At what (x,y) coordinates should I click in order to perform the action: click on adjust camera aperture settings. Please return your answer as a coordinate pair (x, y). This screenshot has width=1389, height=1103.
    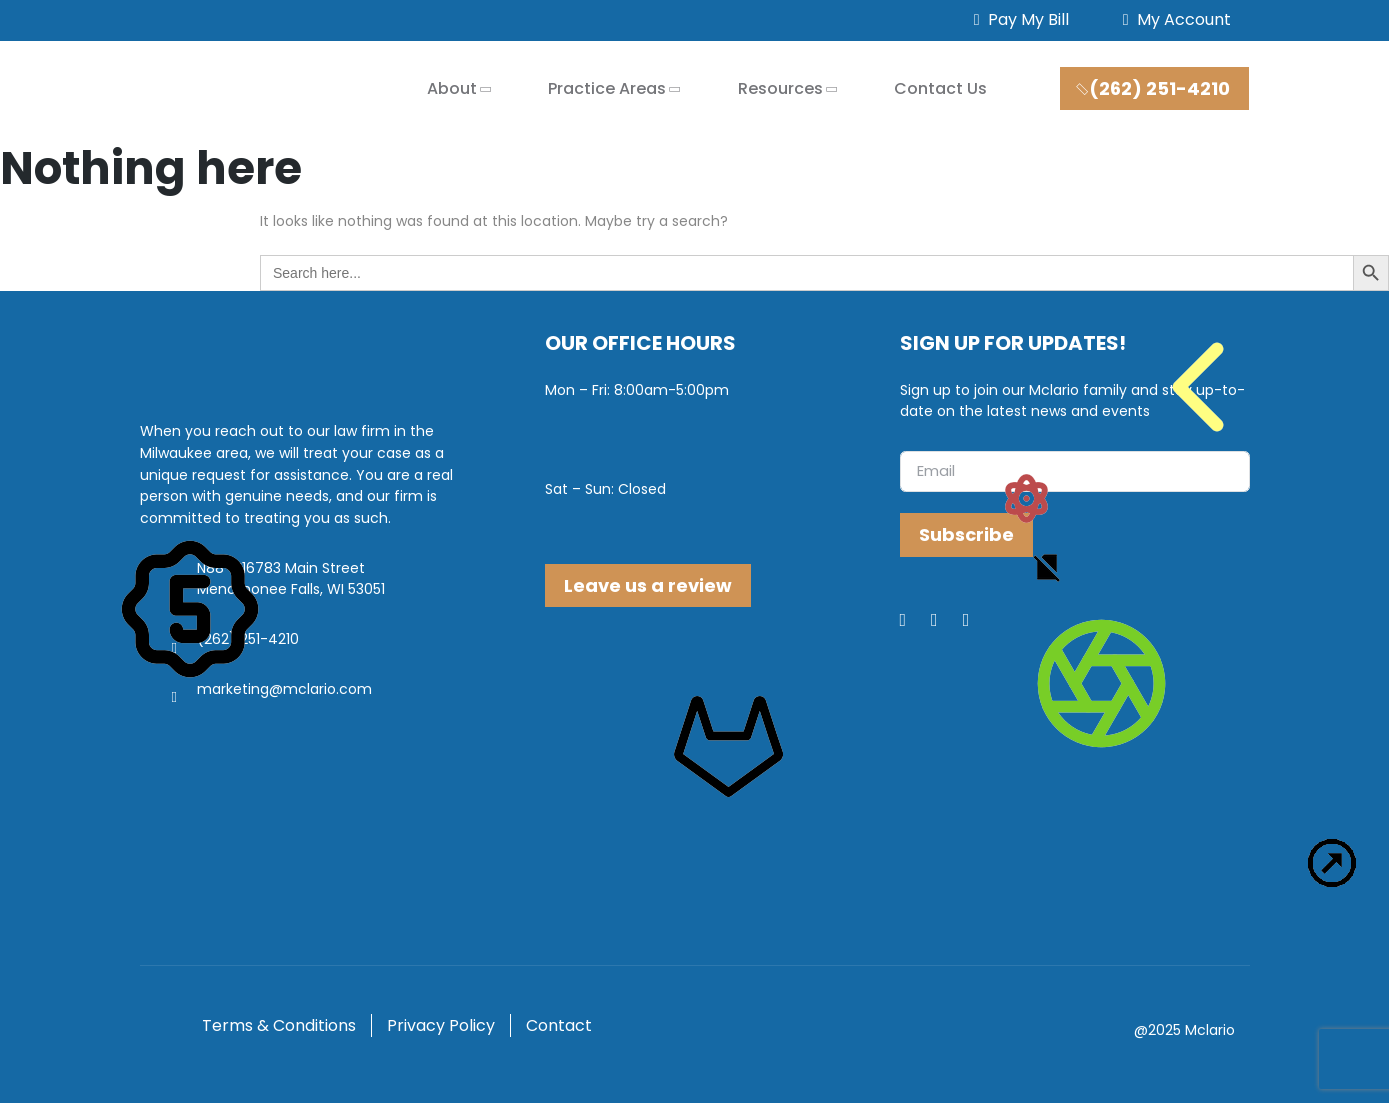
    Looking at the image, I should click on (1101, 683).